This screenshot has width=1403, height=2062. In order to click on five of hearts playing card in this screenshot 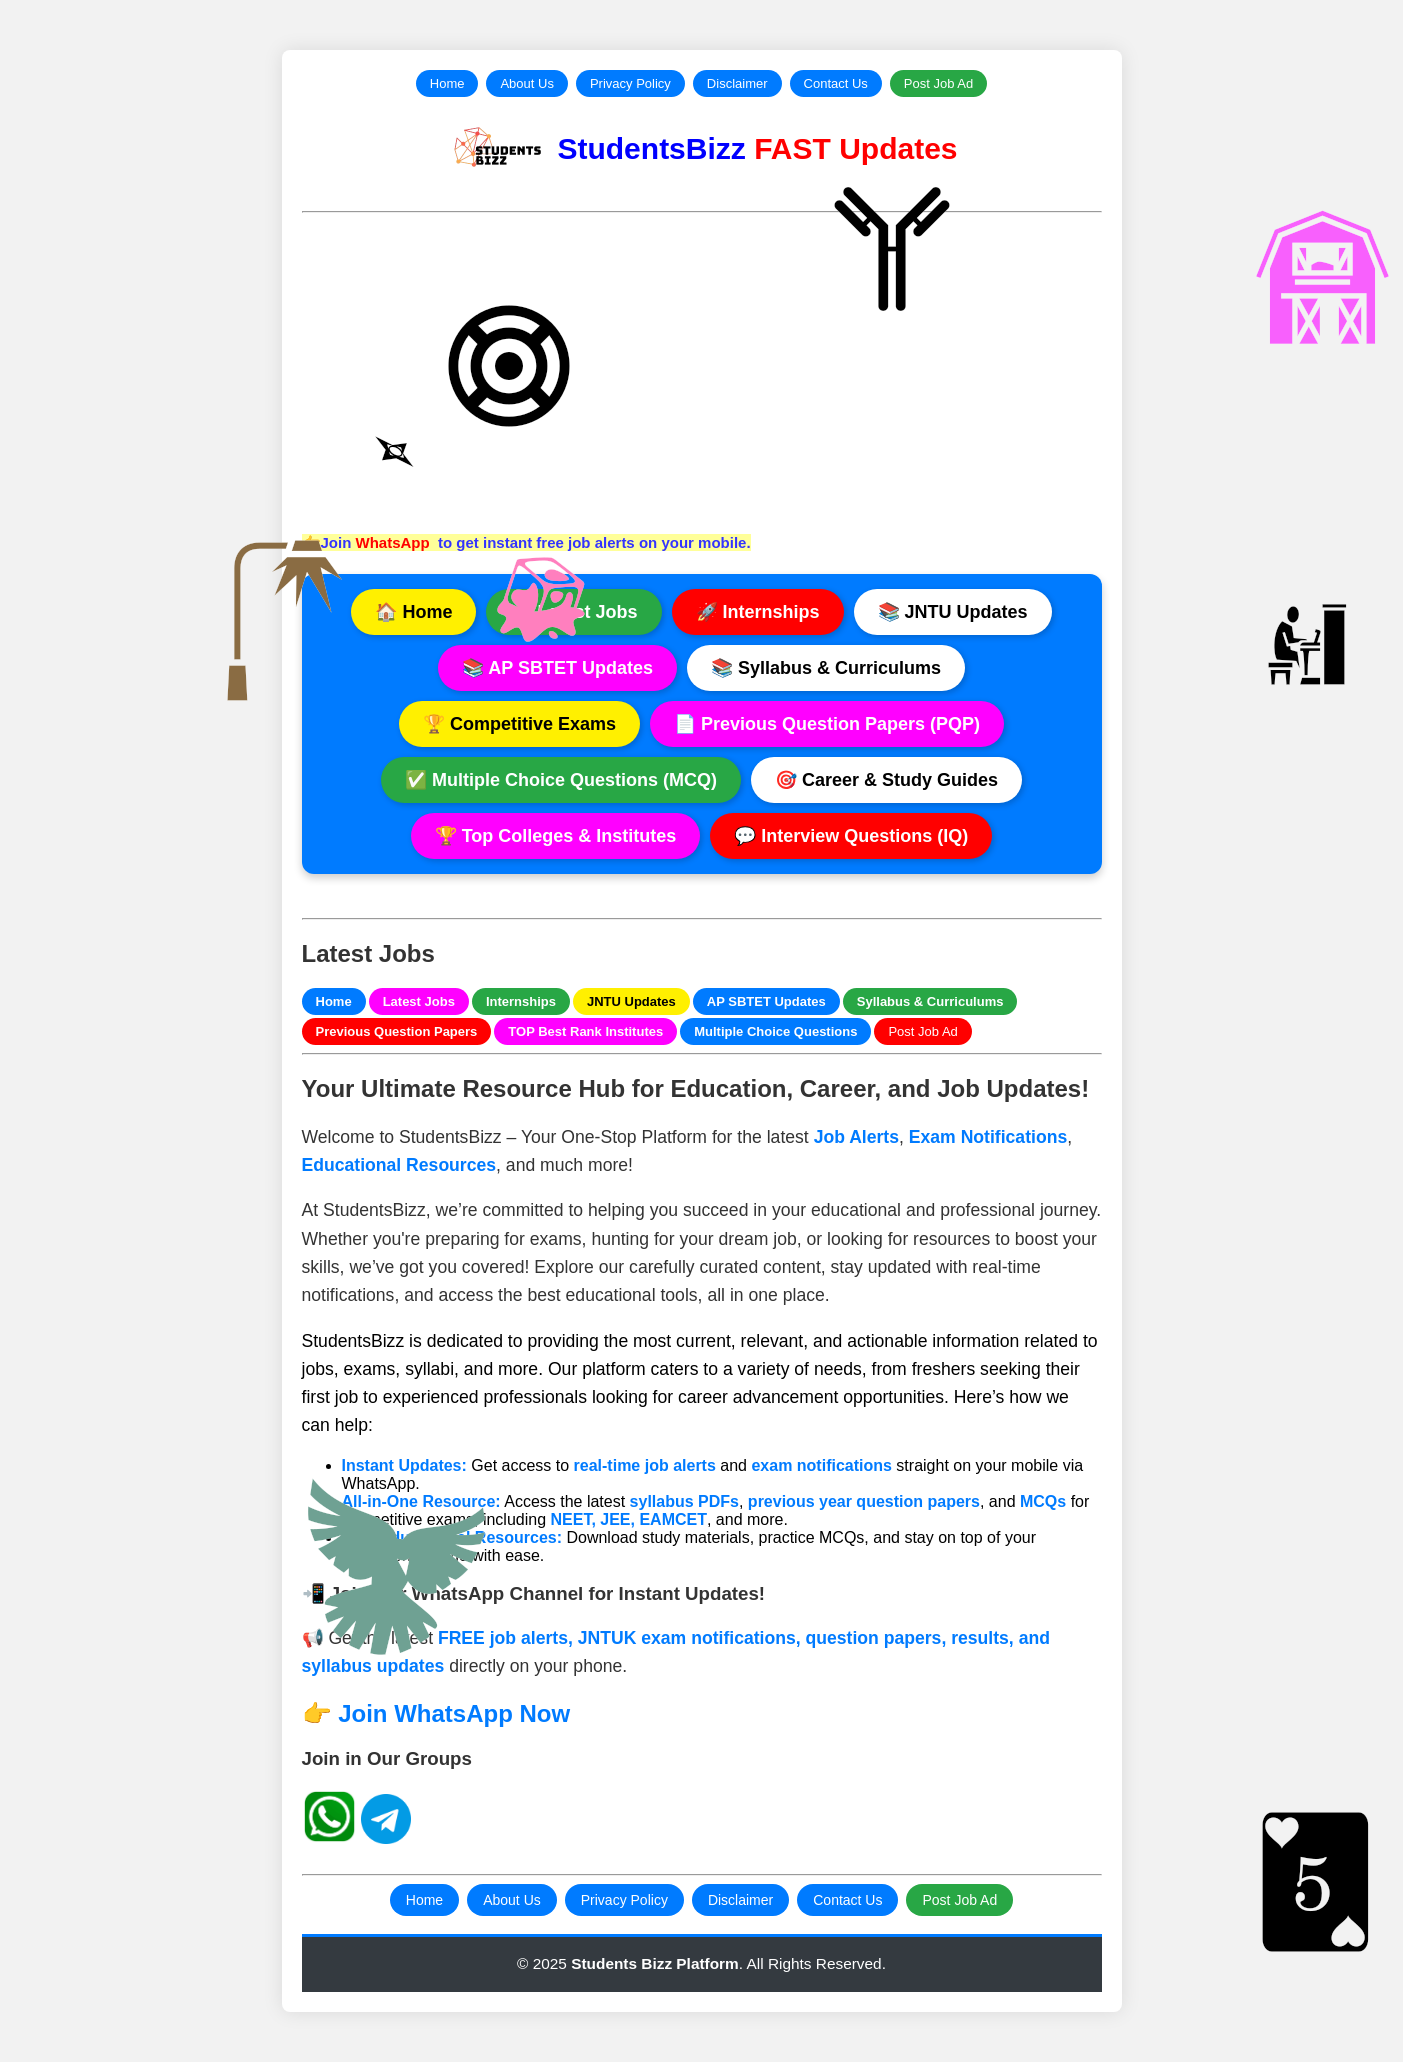, I will do `click(1315, 1882)`.